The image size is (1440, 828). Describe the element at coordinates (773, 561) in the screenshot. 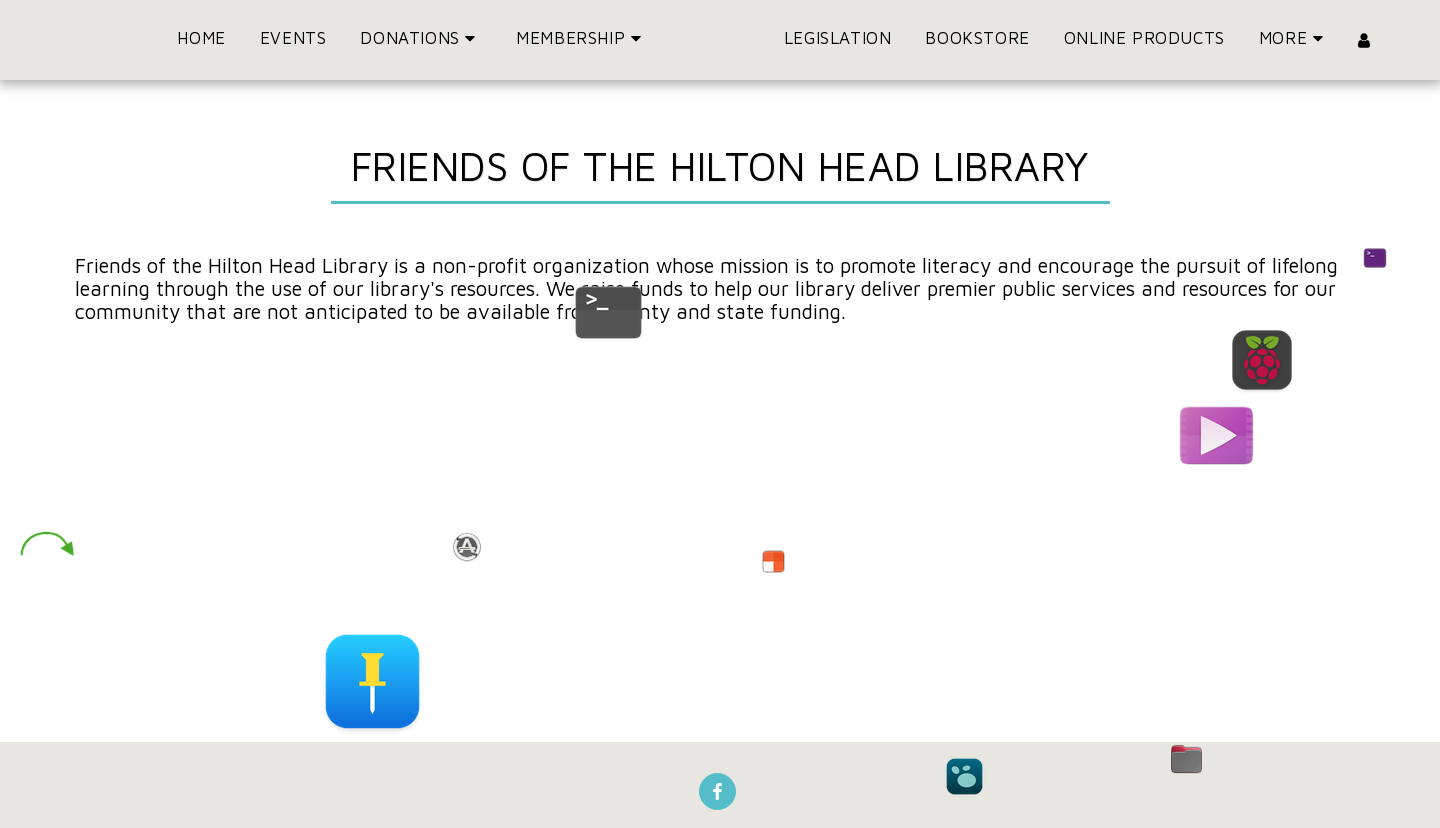

I see `switch to the bottom-left workspace` at that location.